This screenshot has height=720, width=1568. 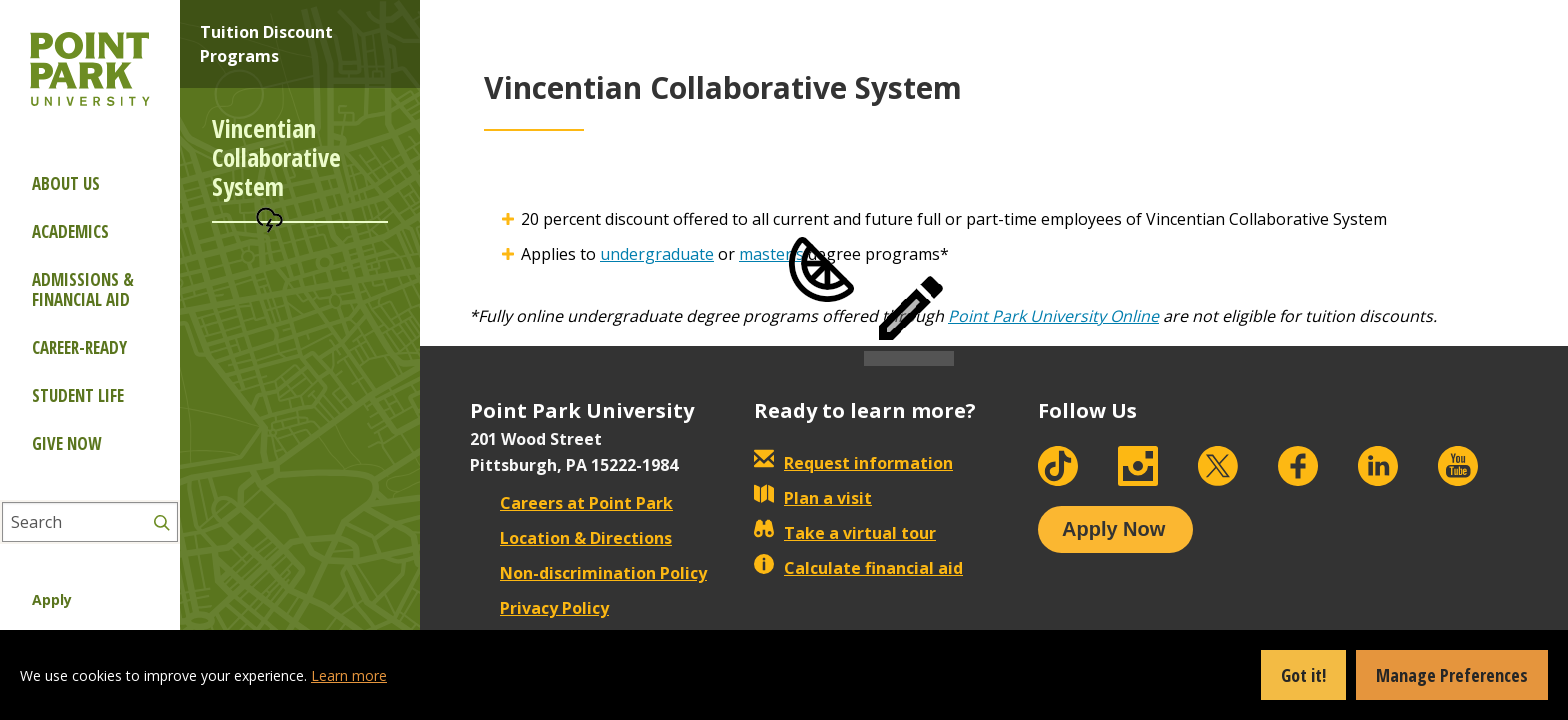 What do you see at coordinates (821, 269) in the screenshot?
I see `indicates citrus or fruit-related content` at bounding box center [821, 269].